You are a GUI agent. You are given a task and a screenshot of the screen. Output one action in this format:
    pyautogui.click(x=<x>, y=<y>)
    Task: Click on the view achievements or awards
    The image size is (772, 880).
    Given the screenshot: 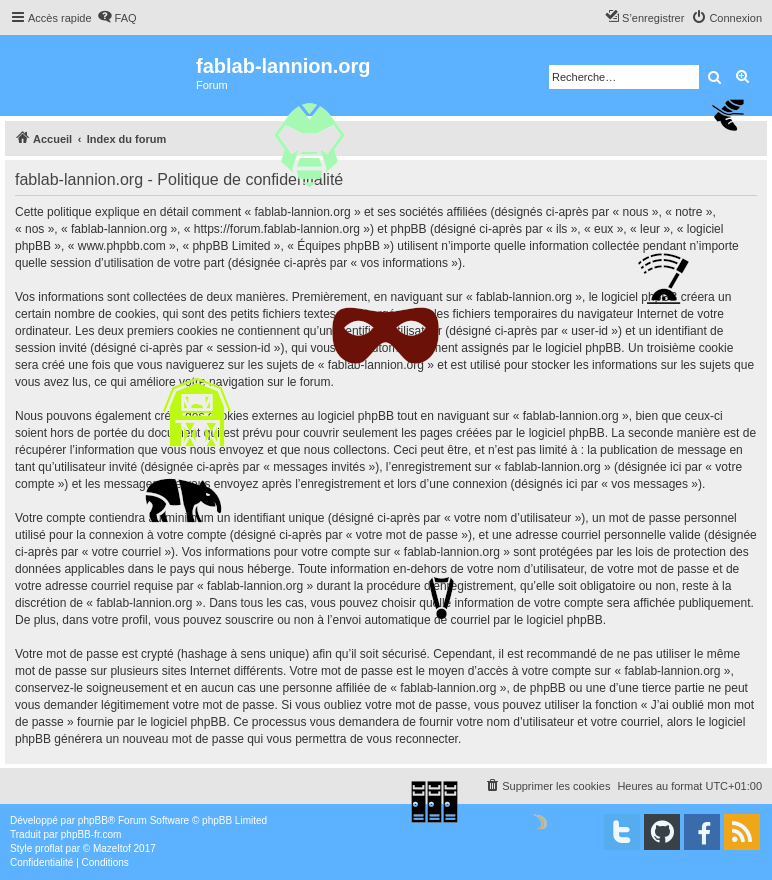 What is the action you would take?
    pyautogui.click(x=441, y=597)
    